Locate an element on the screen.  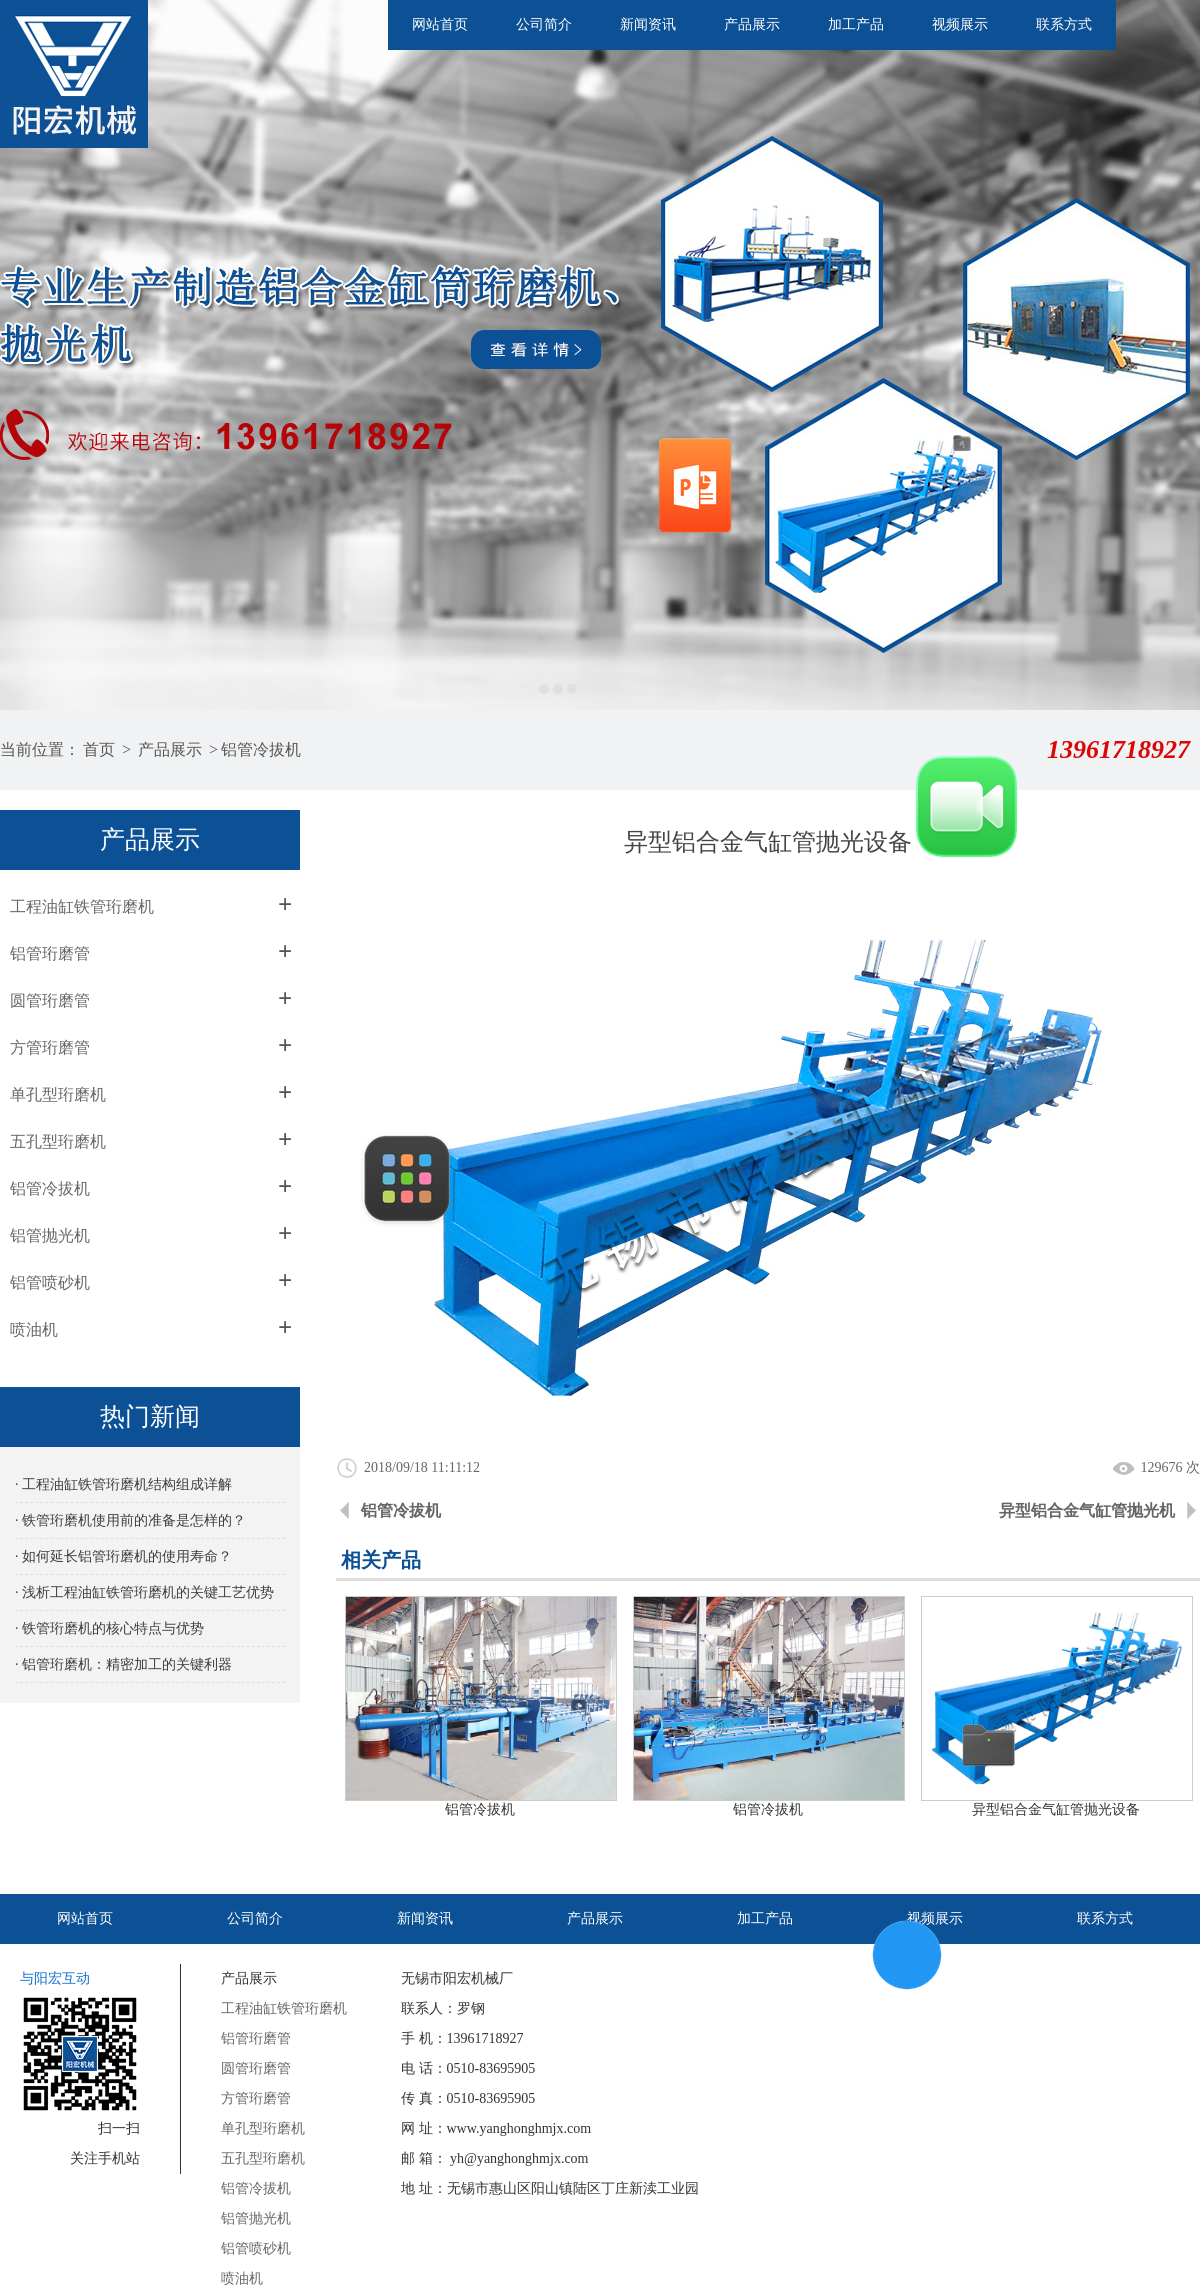
open insync cloud sync folder is located at coordinates (962, 443).